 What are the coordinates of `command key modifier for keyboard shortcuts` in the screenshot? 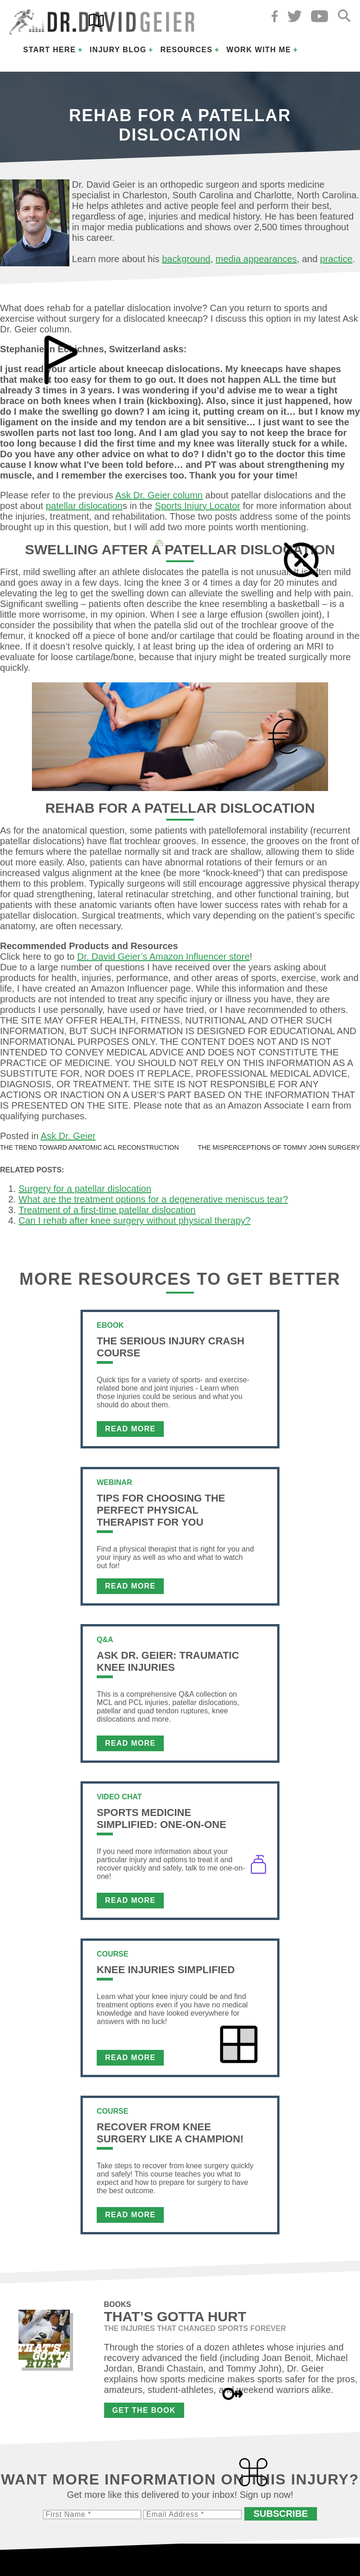 It's located at (253, 2472).